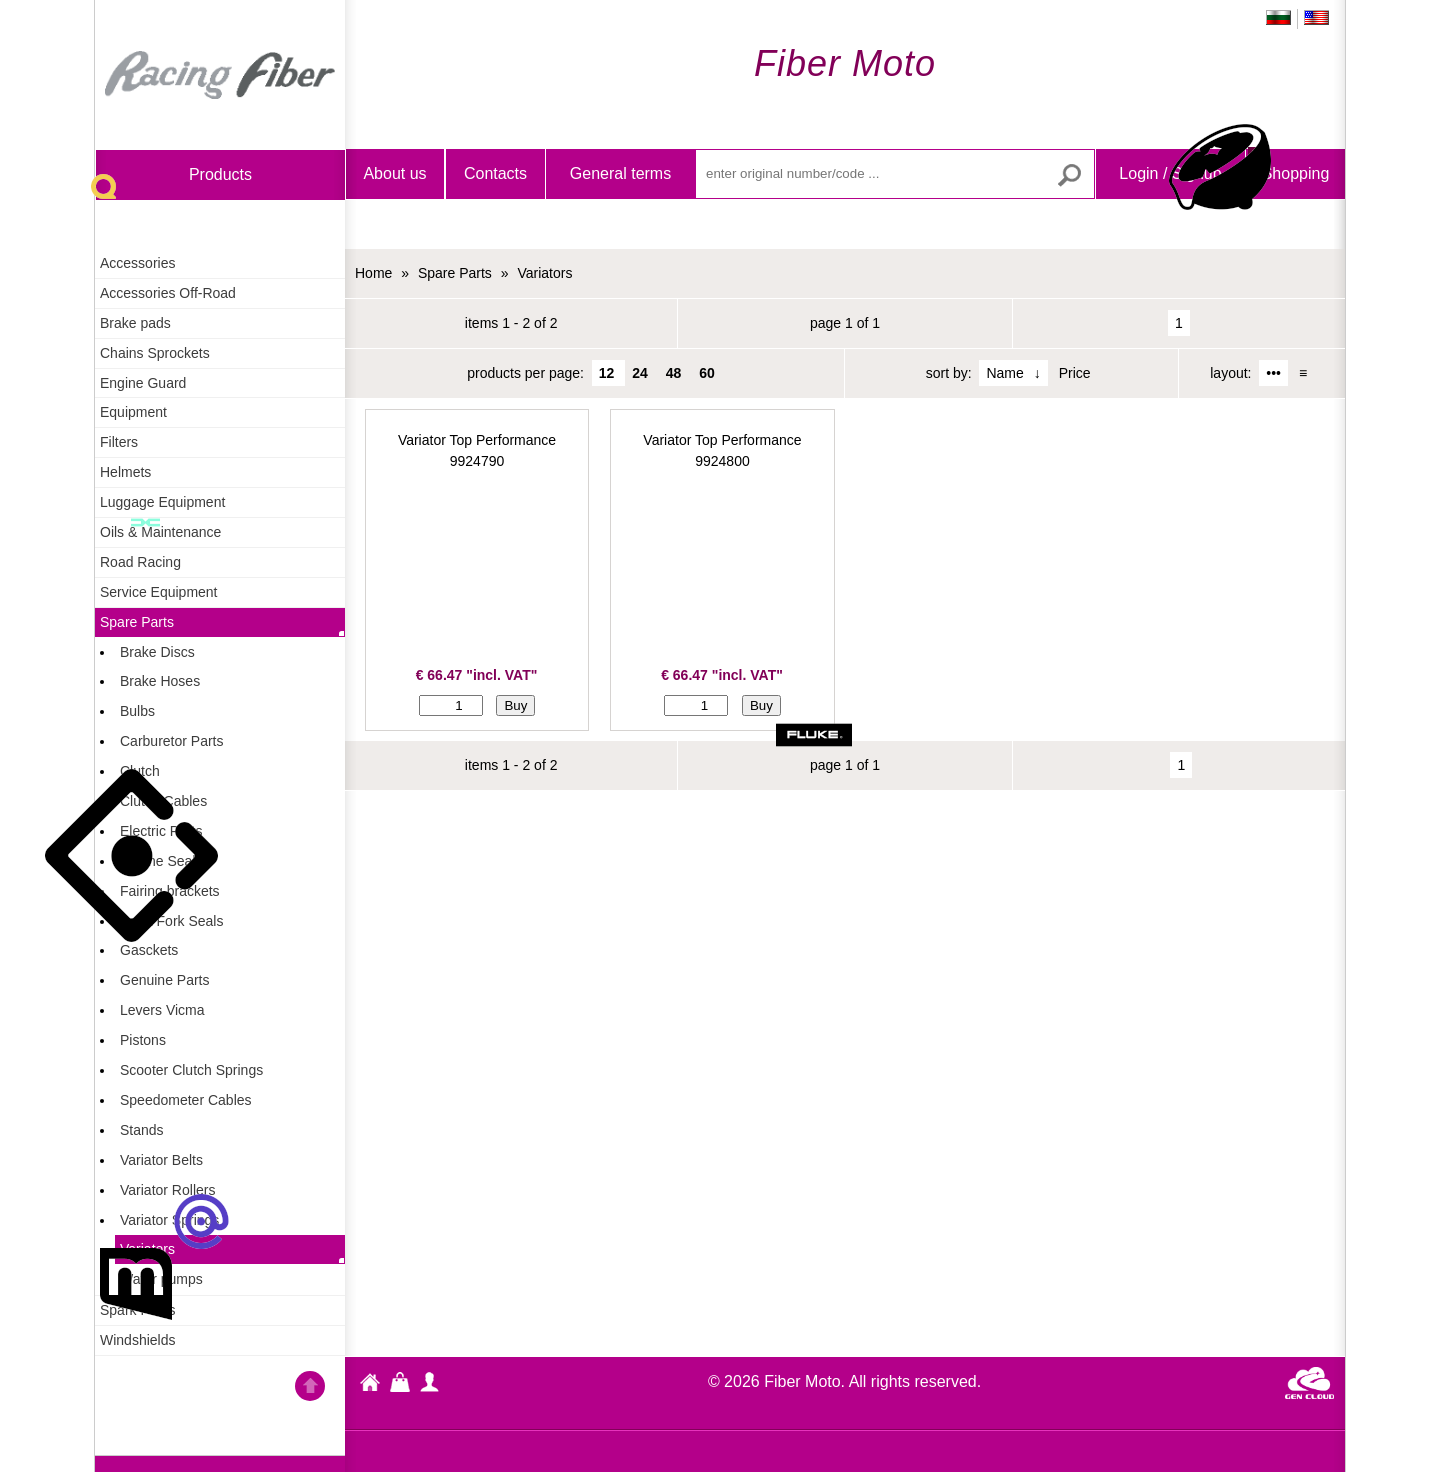 This screenshot has width=1440, height=1472. What do you see at coordinates (814, 735) in the screenshot?
I see `Fluke corporation brand logo` at bounding box center [814, 735].